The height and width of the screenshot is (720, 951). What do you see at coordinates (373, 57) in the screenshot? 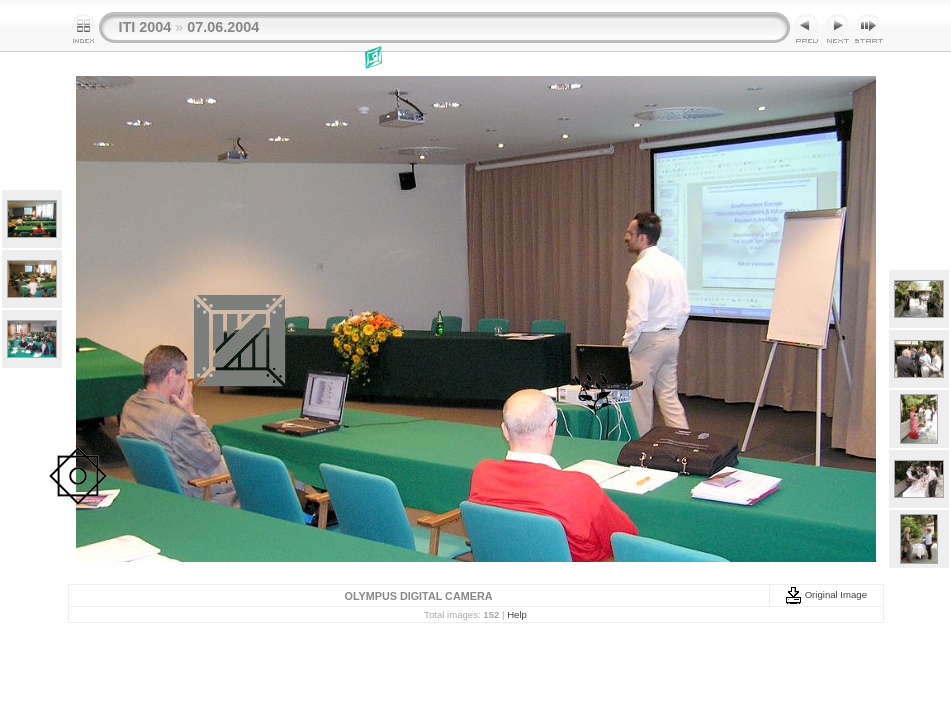
I see `indicates a rare or precious item in a game inventory` at bounding box center [373, 57].